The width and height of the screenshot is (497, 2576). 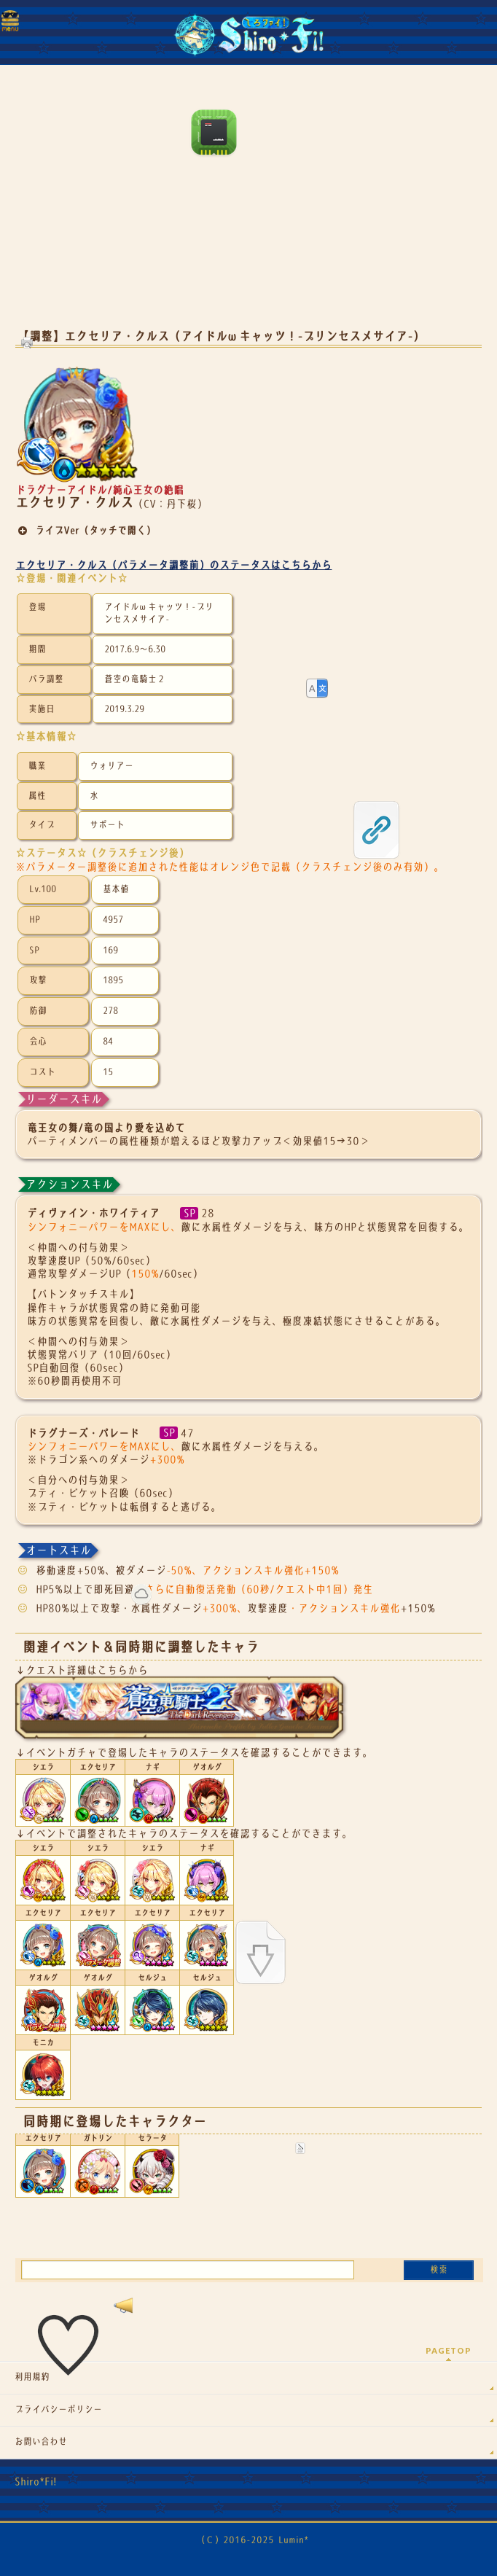 I want to click on preview document before printing, so click(x=27, y=343).